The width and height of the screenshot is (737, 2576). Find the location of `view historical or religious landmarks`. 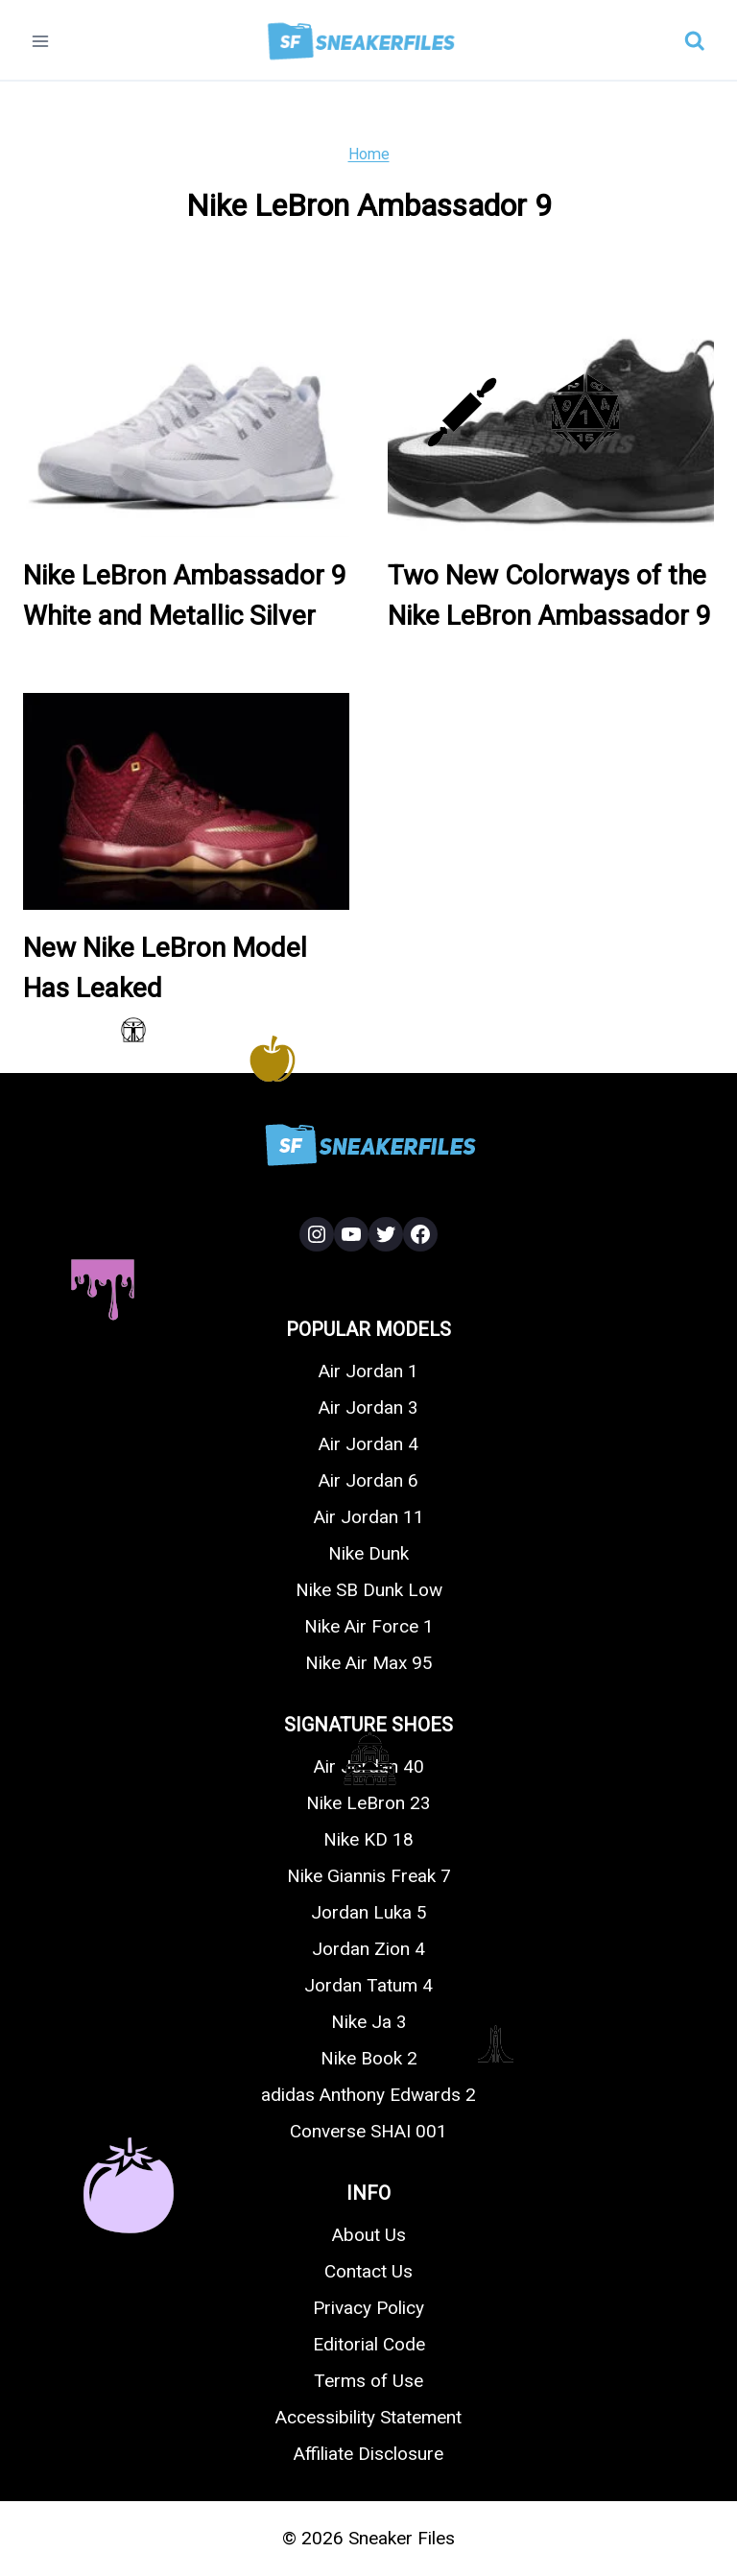

view historical or religious landmarks is located at coordinates (369, 1758).